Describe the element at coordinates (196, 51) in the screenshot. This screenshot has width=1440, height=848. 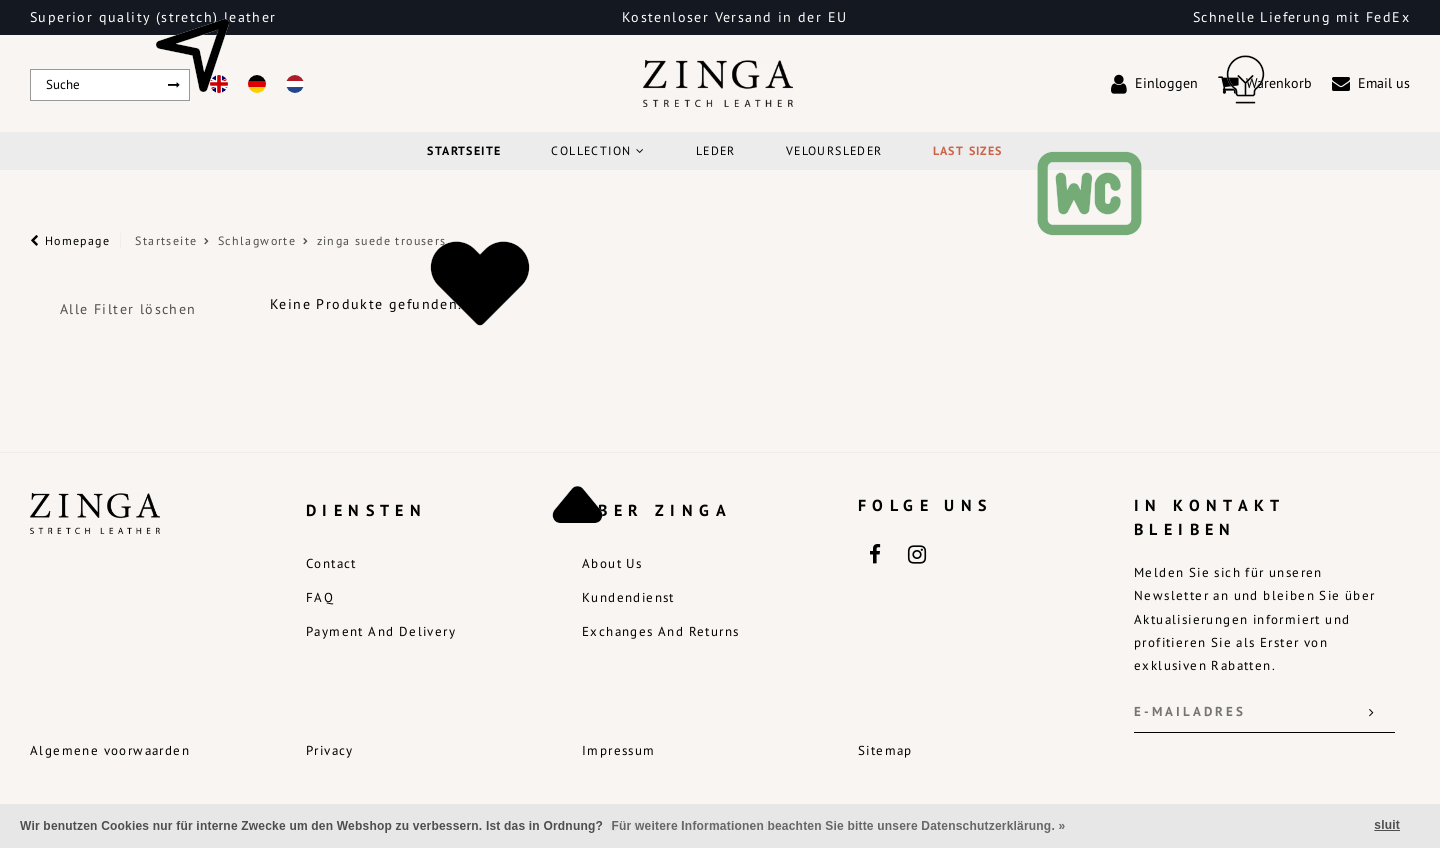
I see `tap to navigate to a destination` at that location.